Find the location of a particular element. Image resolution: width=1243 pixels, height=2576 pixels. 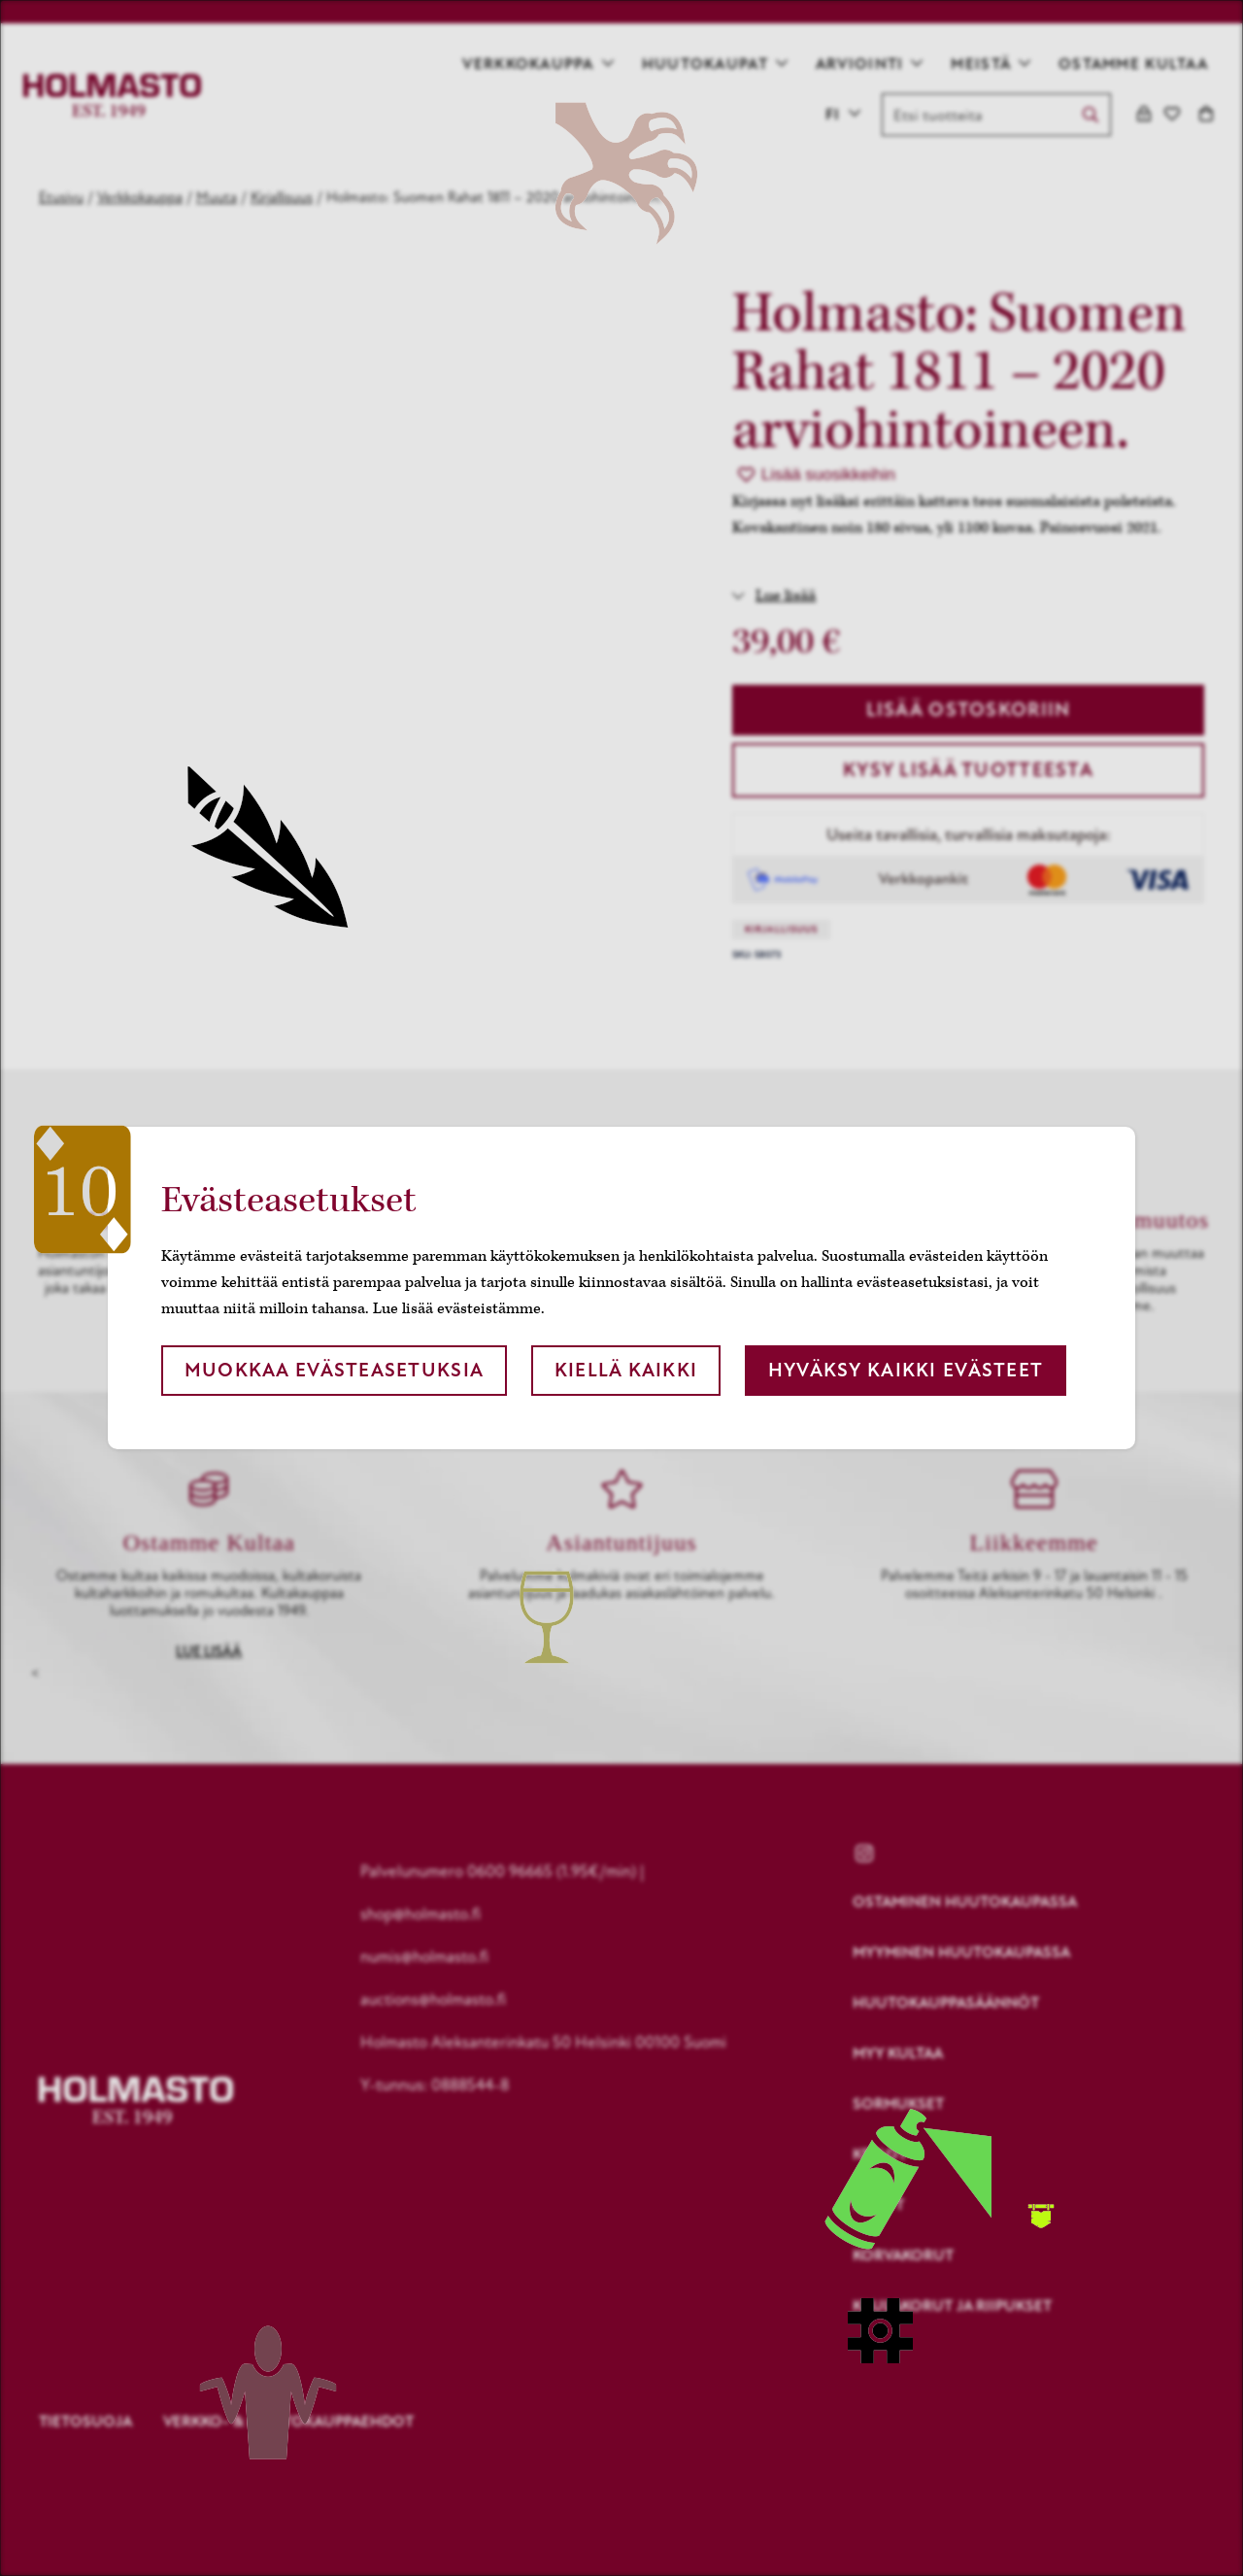

indicates unknown or uncertain status is located at coordinates (268, 2391).